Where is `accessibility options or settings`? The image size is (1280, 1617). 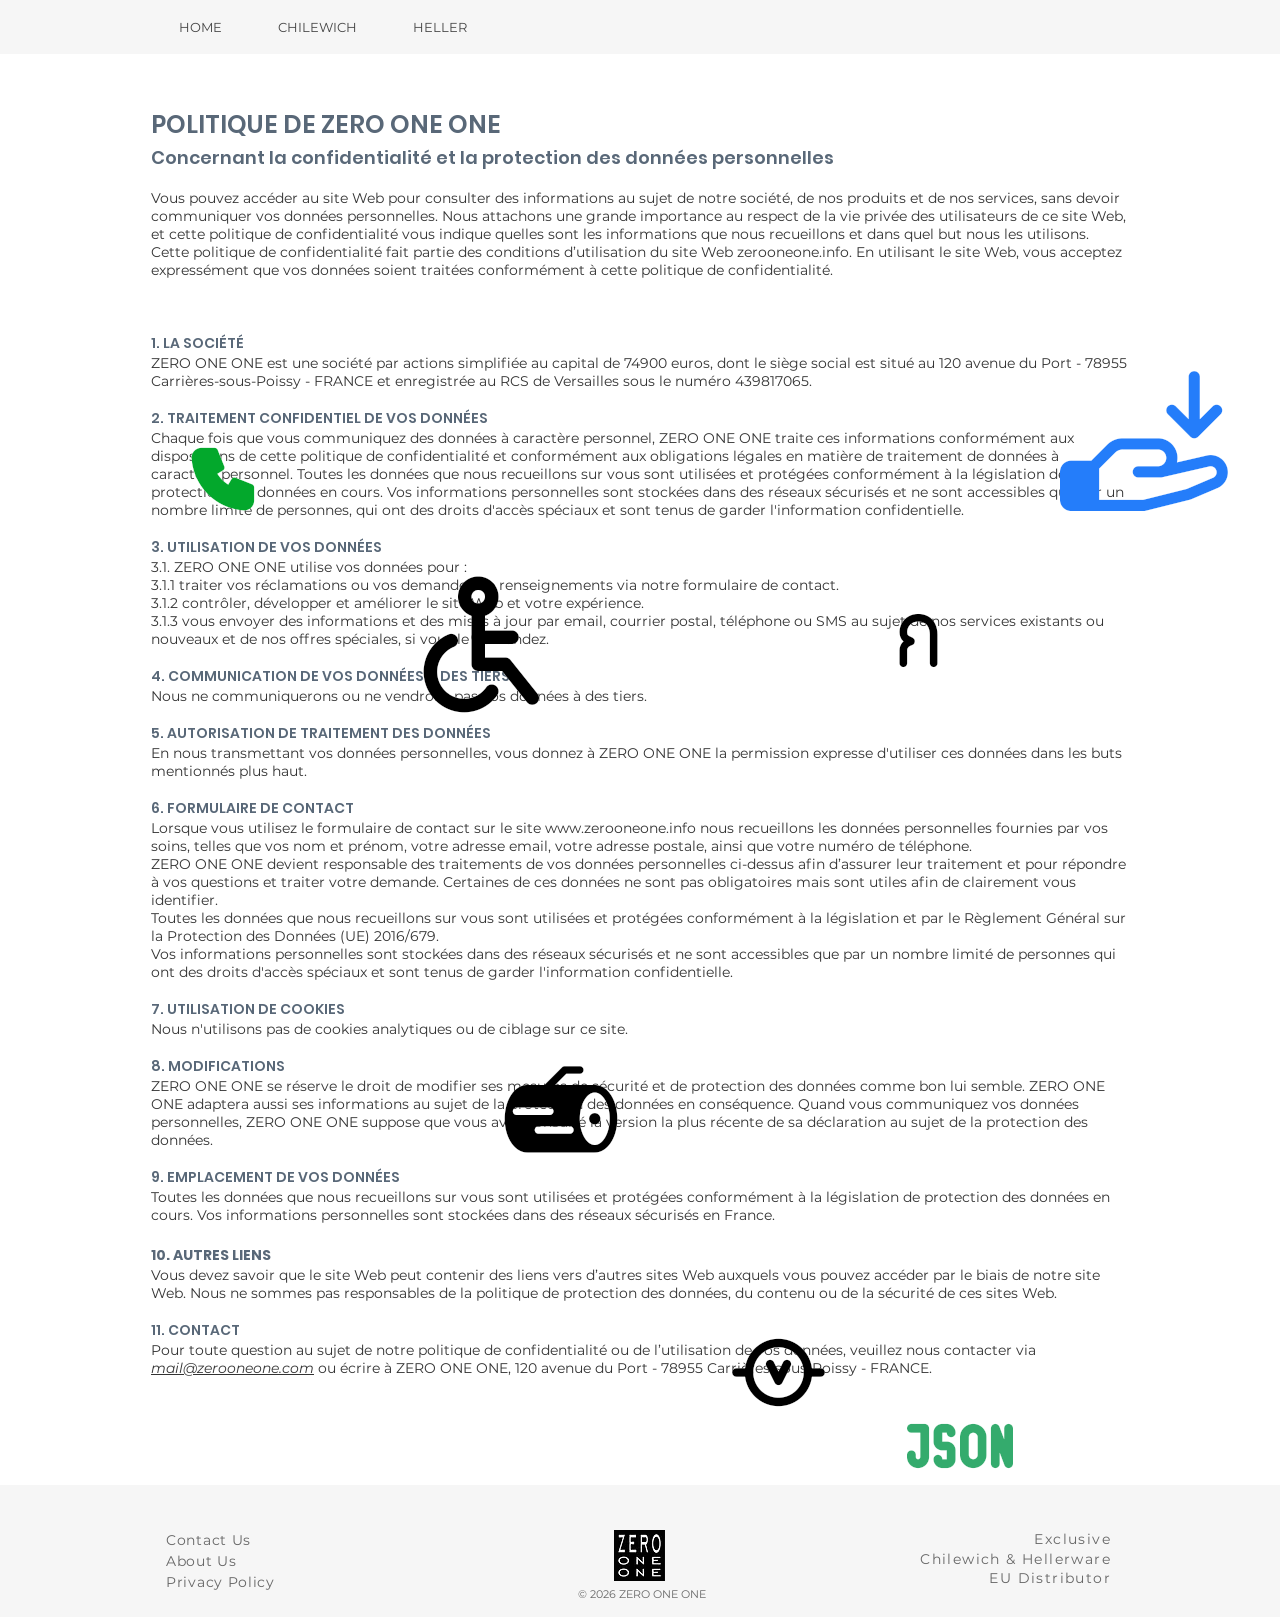
accessibility options or settings is located at coordinates (485, 644).